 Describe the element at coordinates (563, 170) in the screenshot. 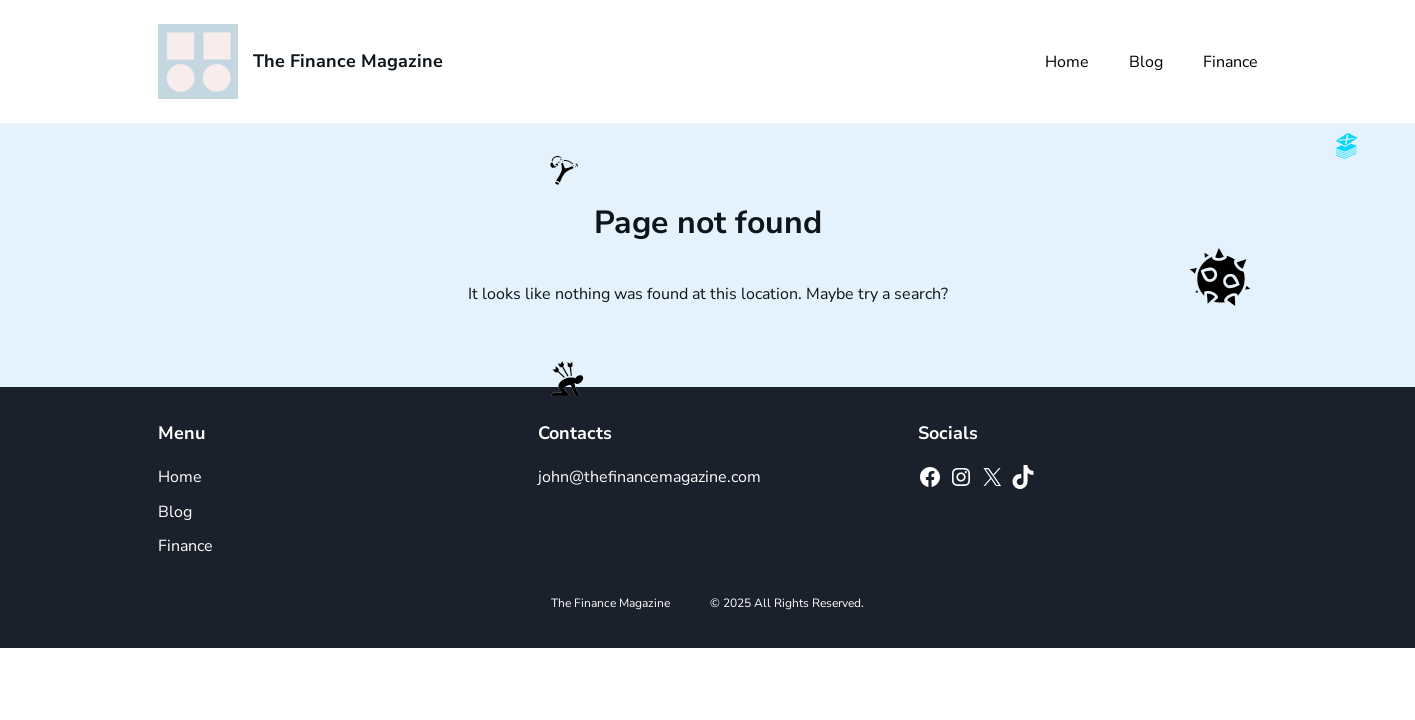

I see `launch or shoot an item` at that location.